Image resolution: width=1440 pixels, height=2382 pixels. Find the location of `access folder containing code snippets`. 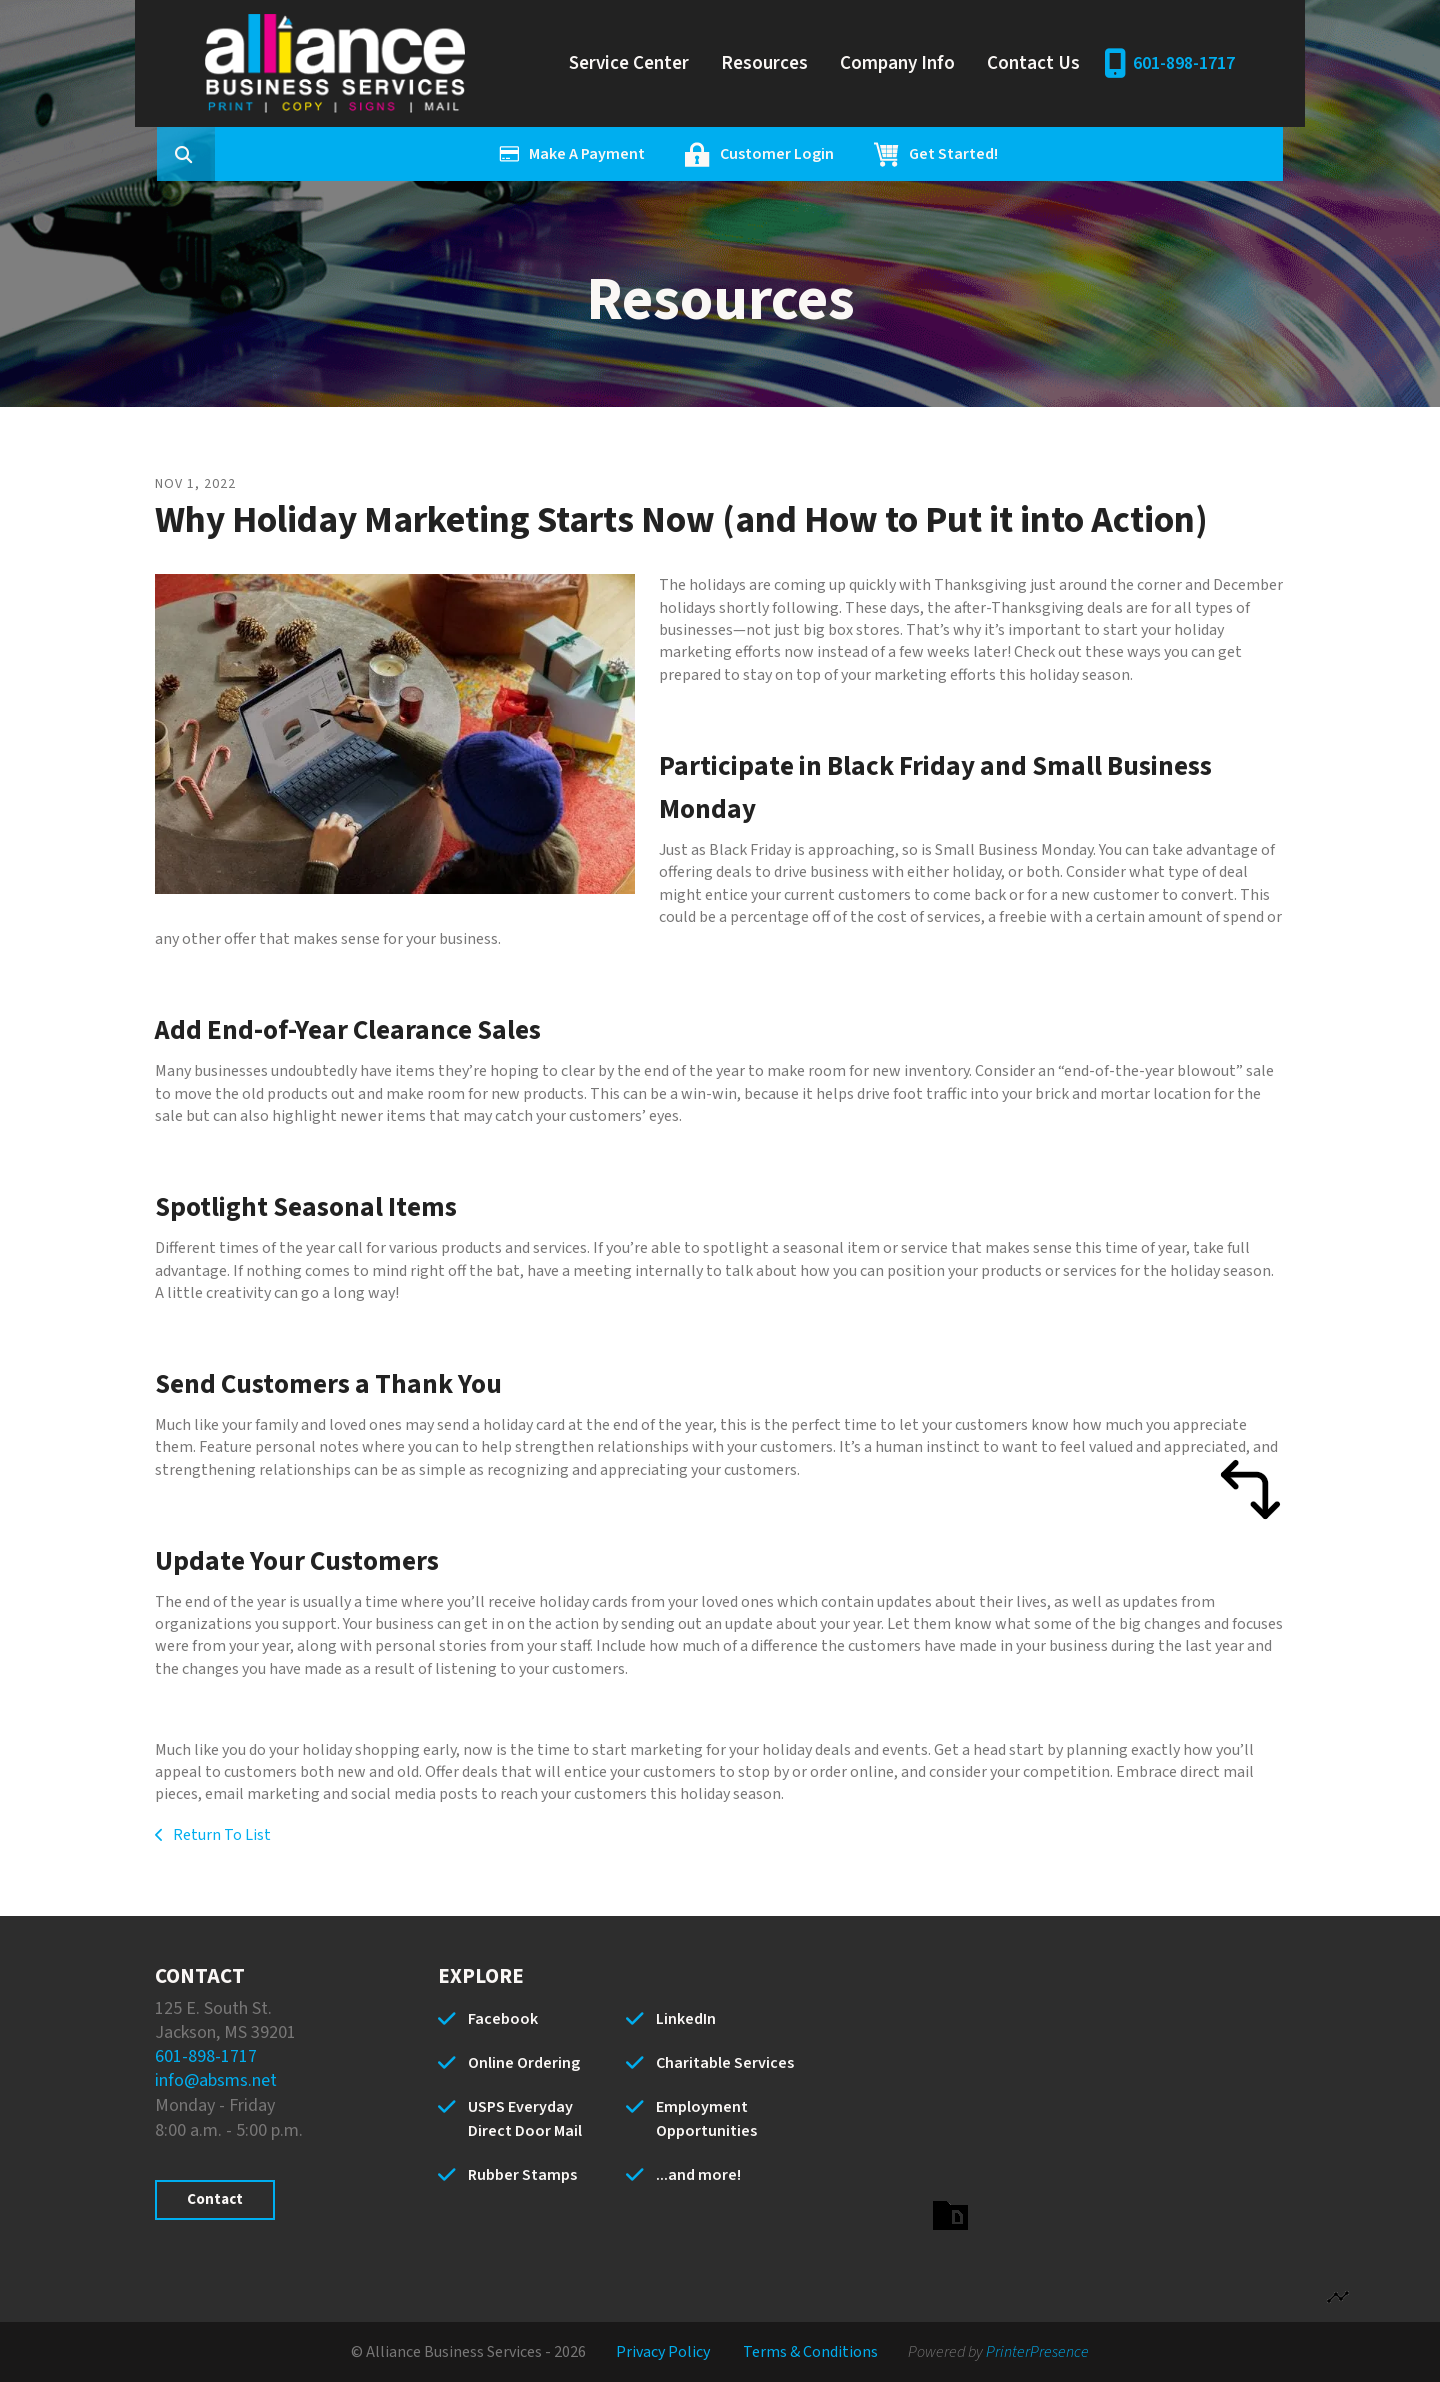

access folder containing code snippets is located at coordinates (950, 2215).